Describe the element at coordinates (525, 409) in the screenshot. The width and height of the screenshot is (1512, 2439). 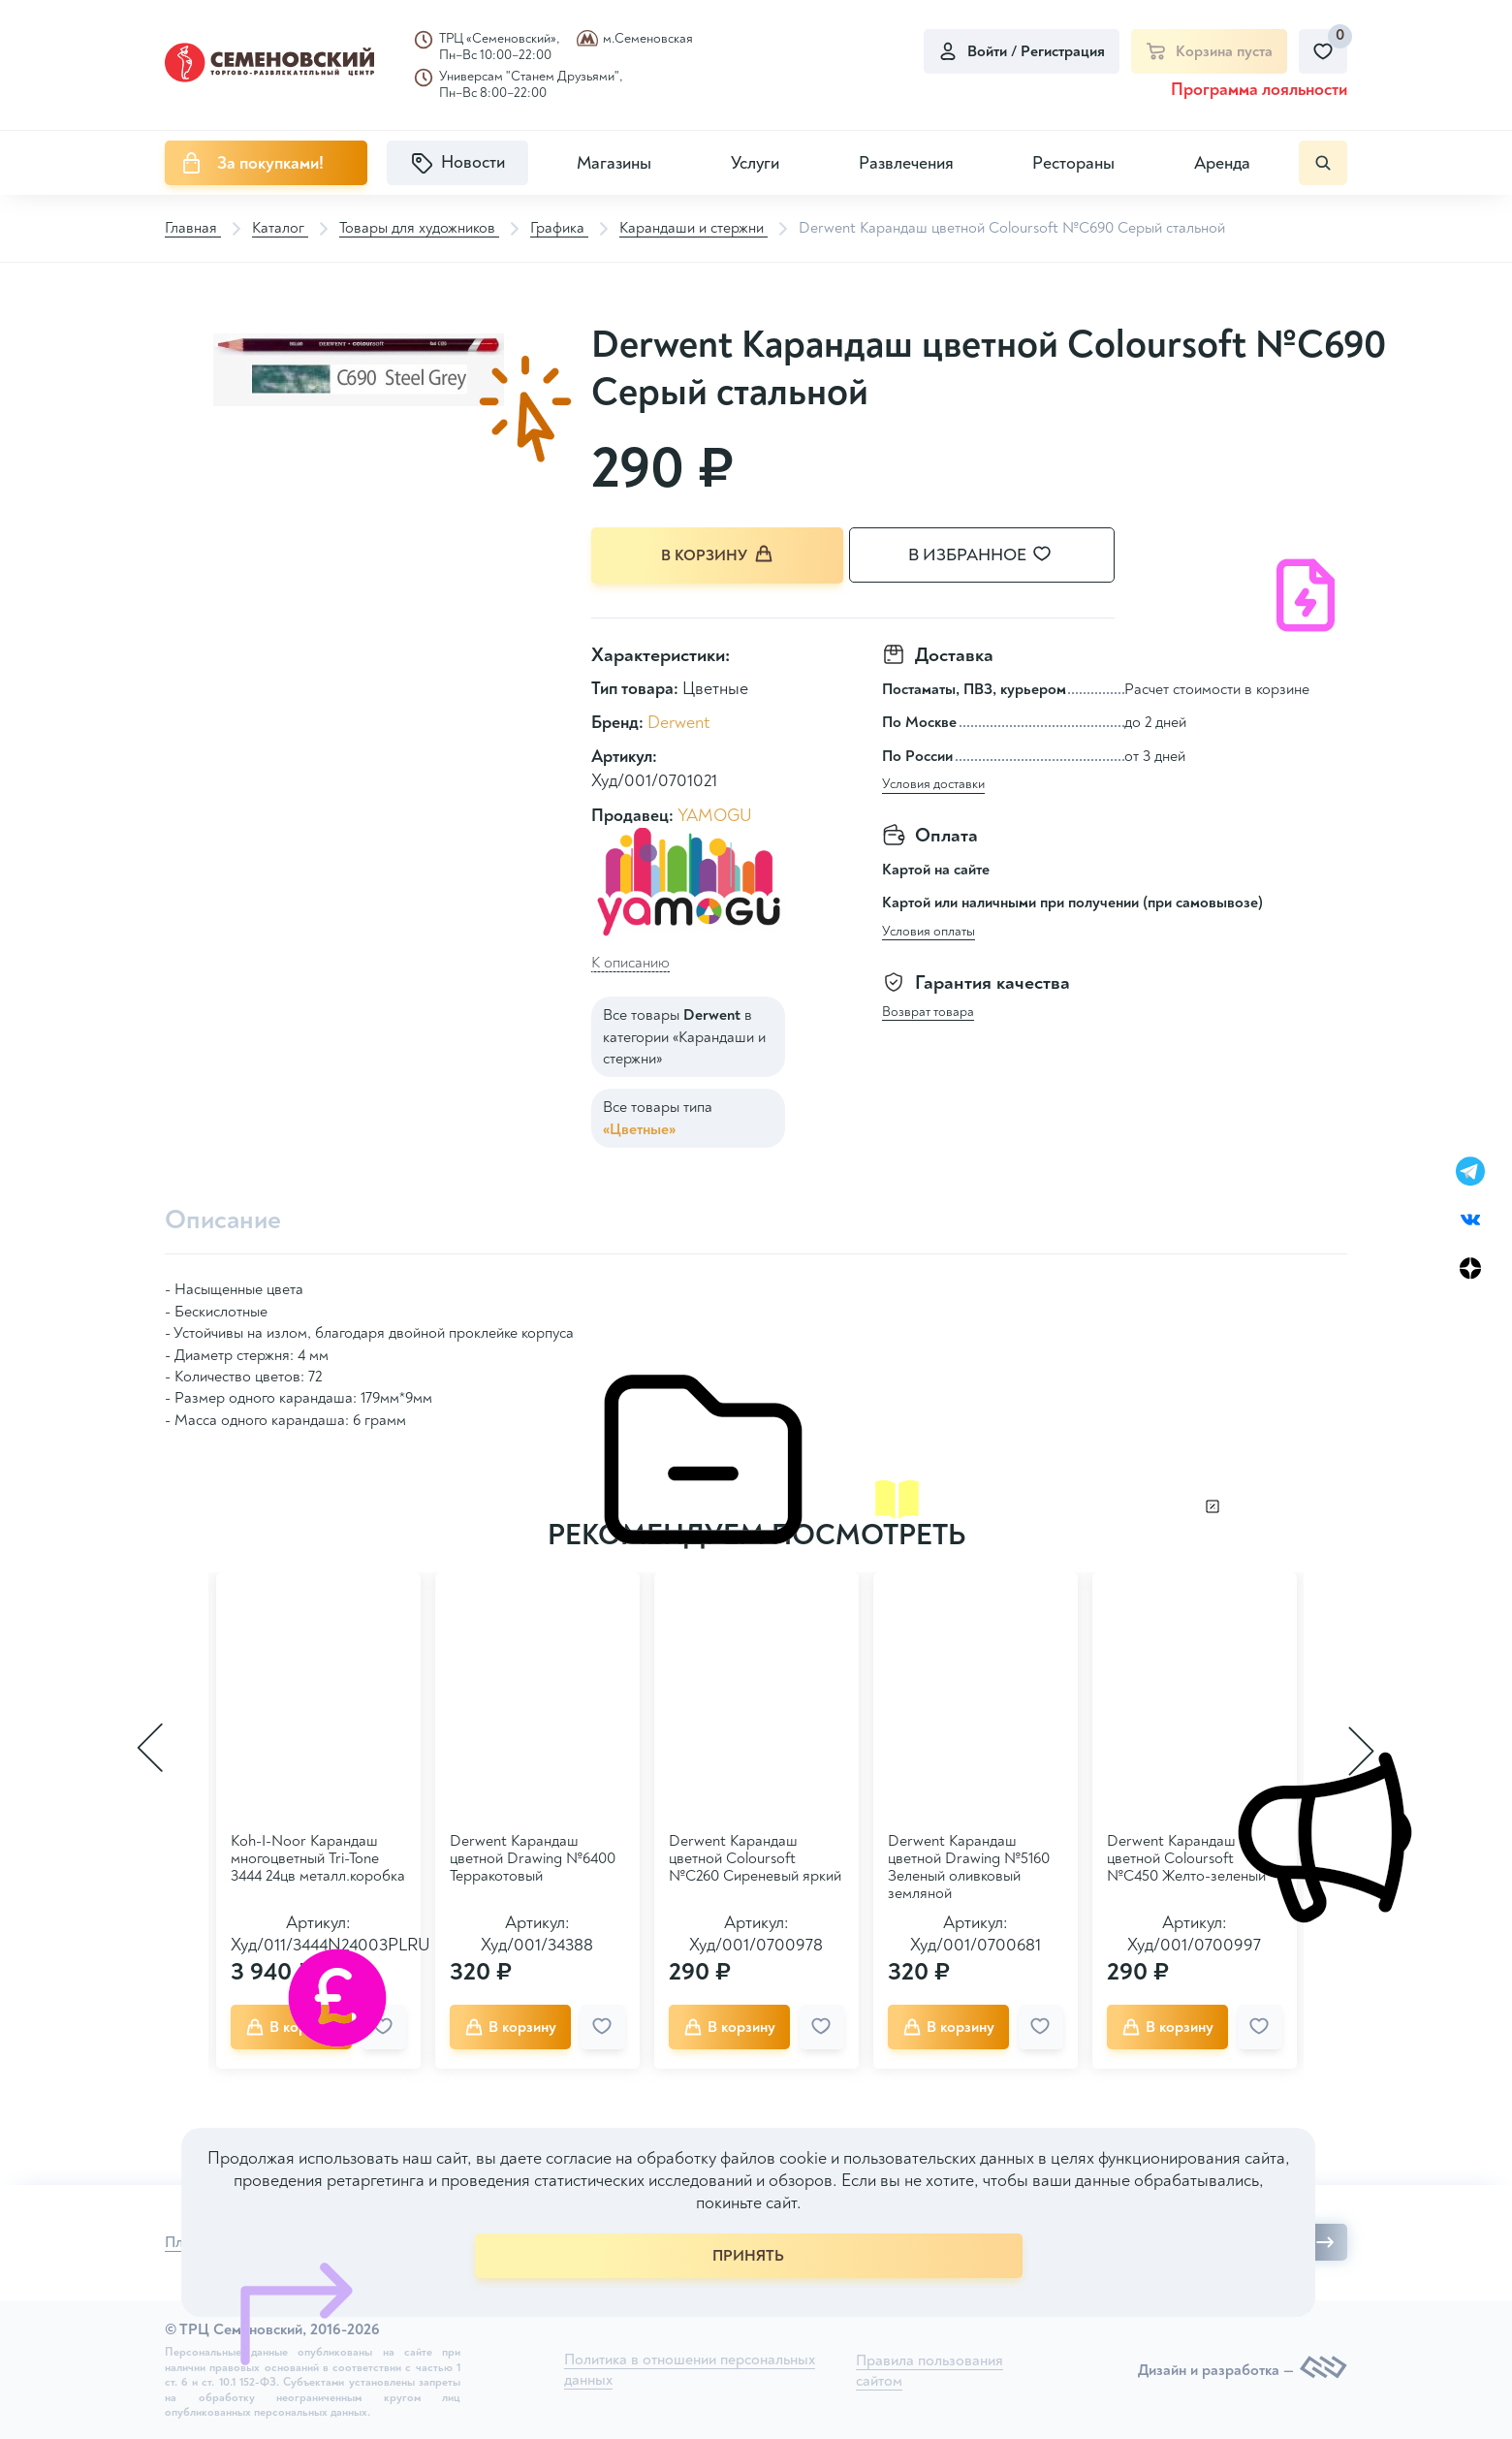
I see `click or tap interaction indicator` at that location.